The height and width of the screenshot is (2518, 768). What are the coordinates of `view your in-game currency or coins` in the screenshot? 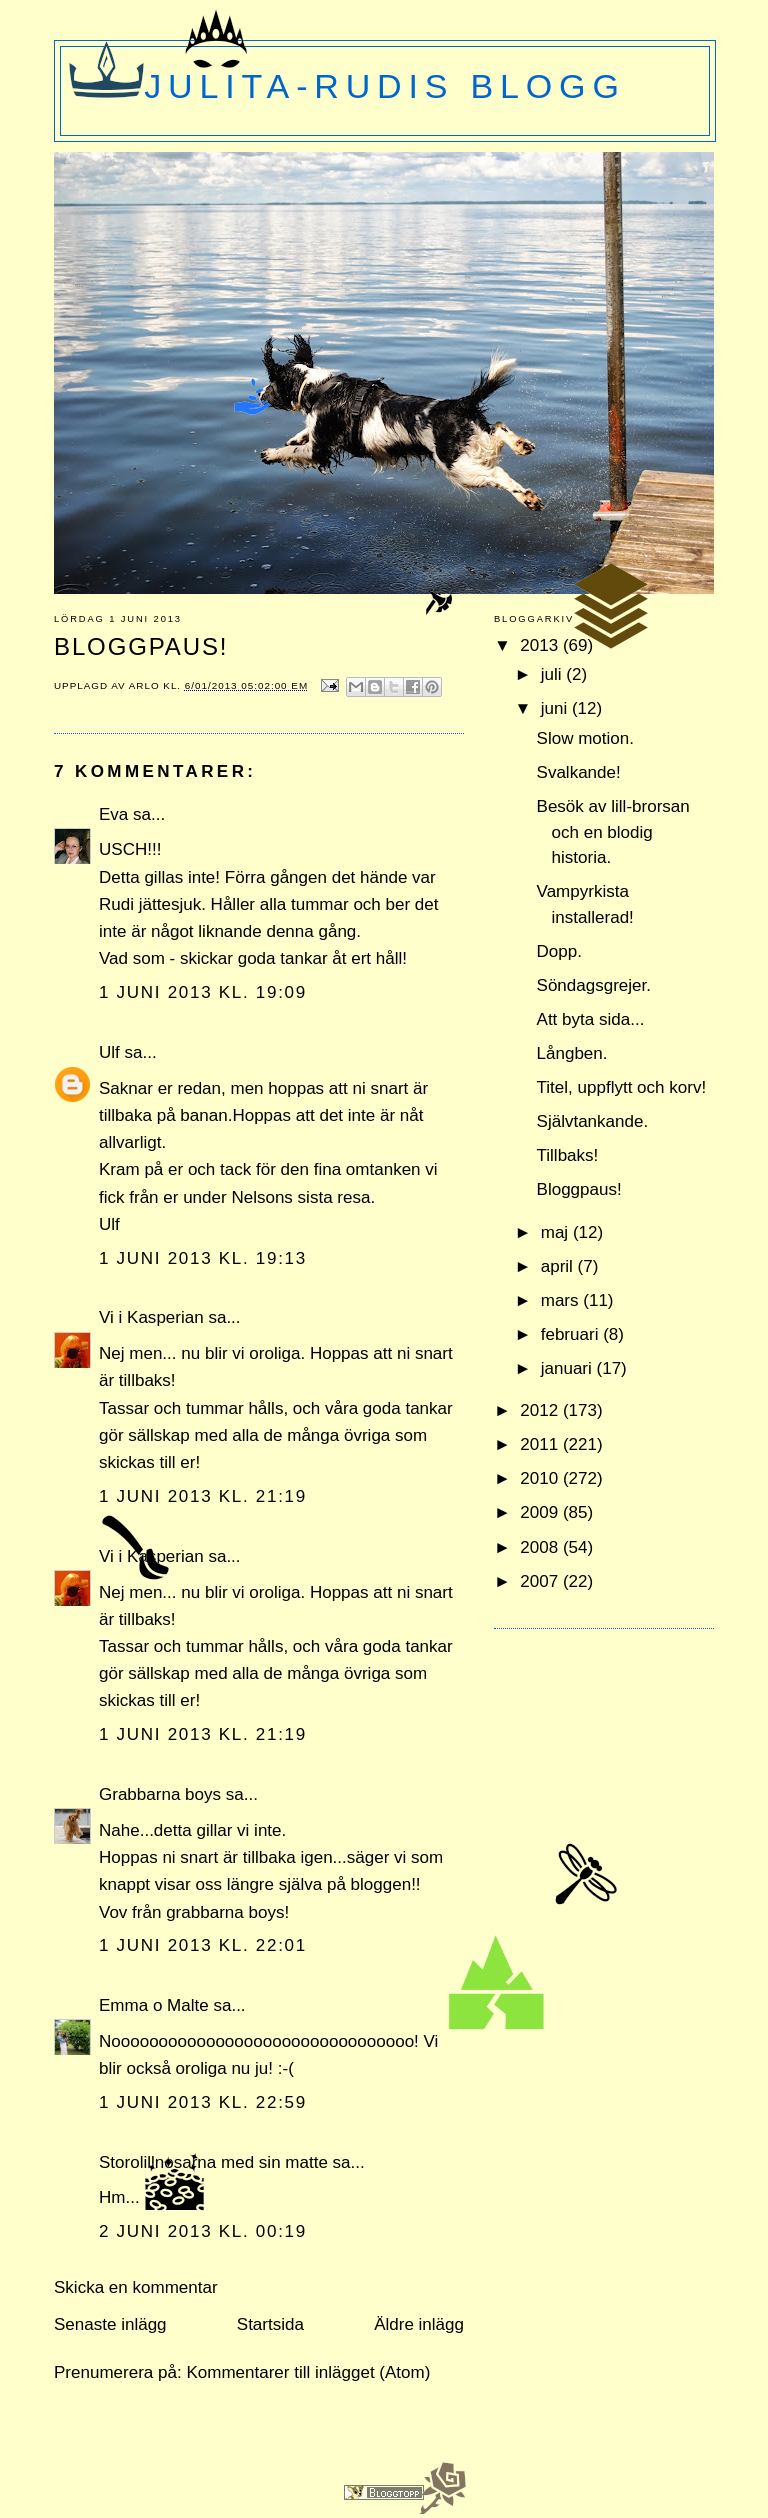 It's located at (174, 2181).